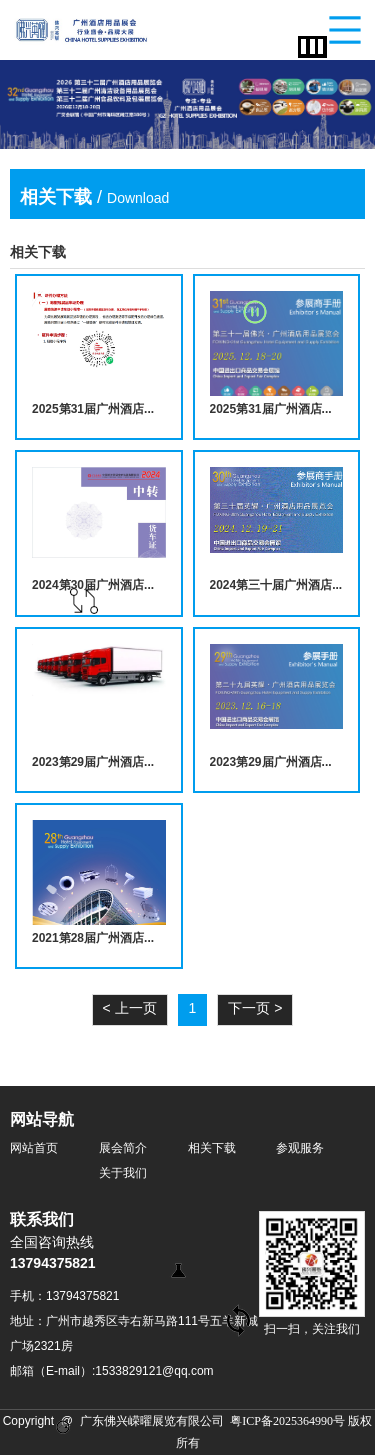 This screenshot has width=375, height=1455. I want to click on skip to the next scheduled item or plan, so click(63, 1427).